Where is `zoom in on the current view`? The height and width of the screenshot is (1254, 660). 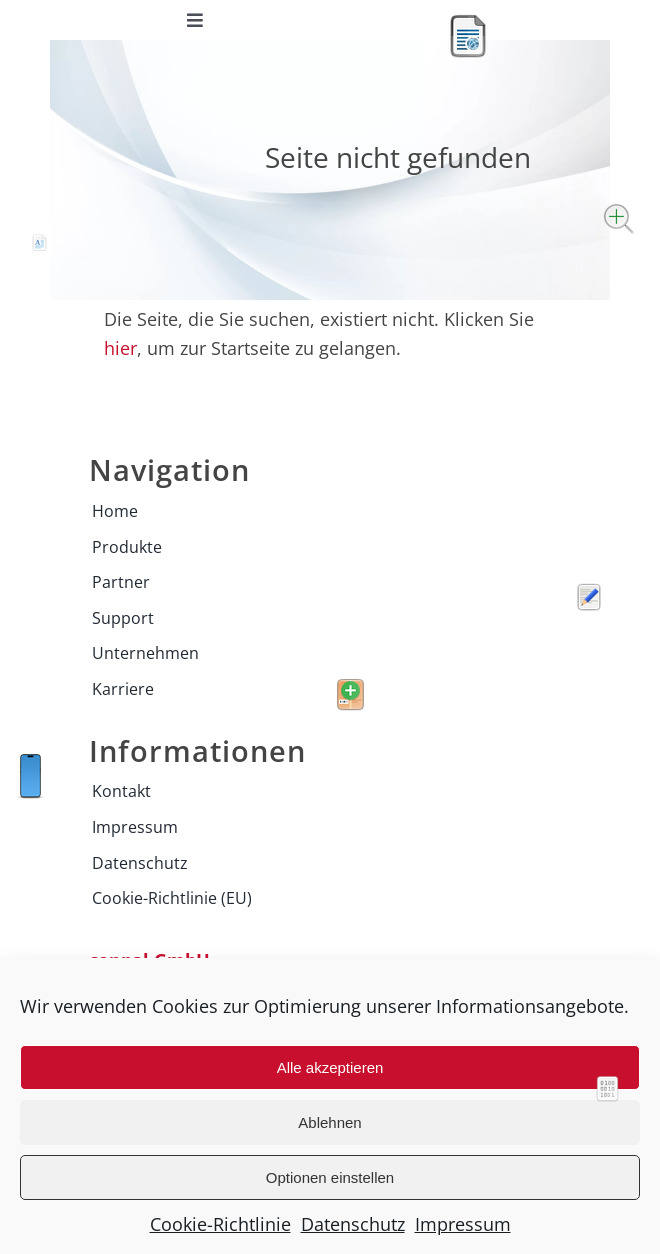 zoom in on the current view is located at coordinates (618, 218).